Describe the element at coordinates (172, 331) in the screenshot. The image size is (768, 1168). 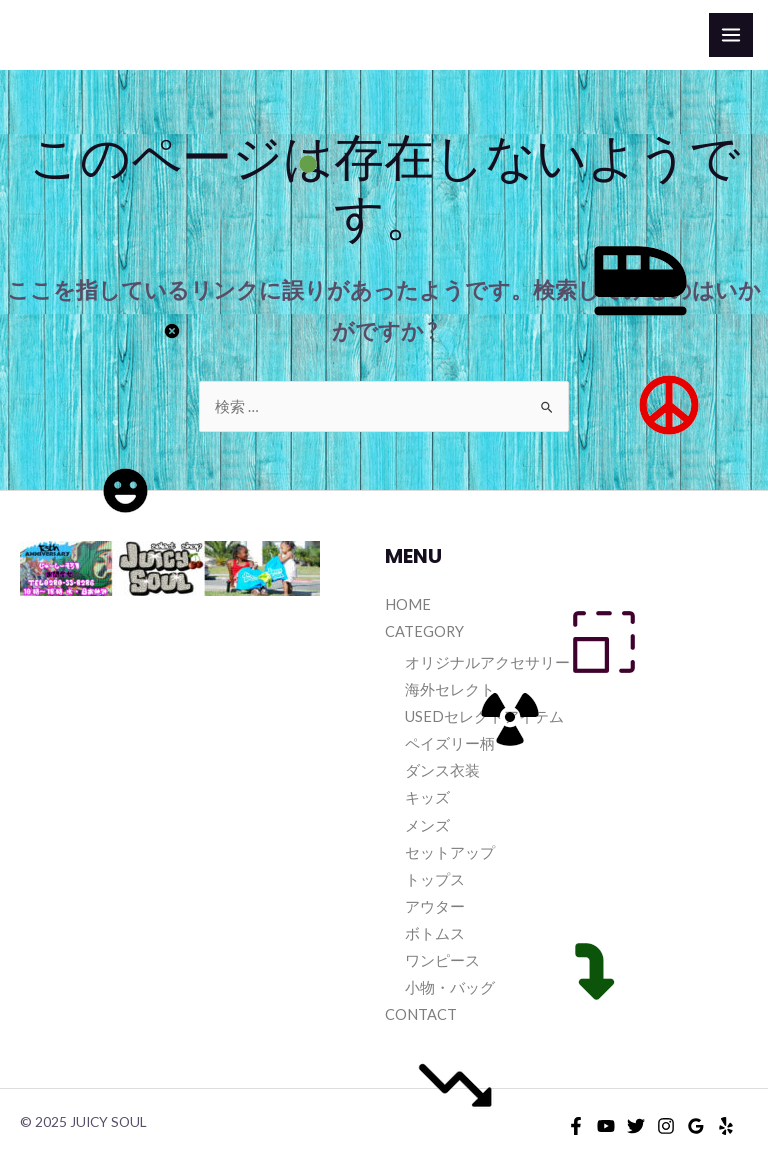
I see `close or dismiss a dialog` at that location.